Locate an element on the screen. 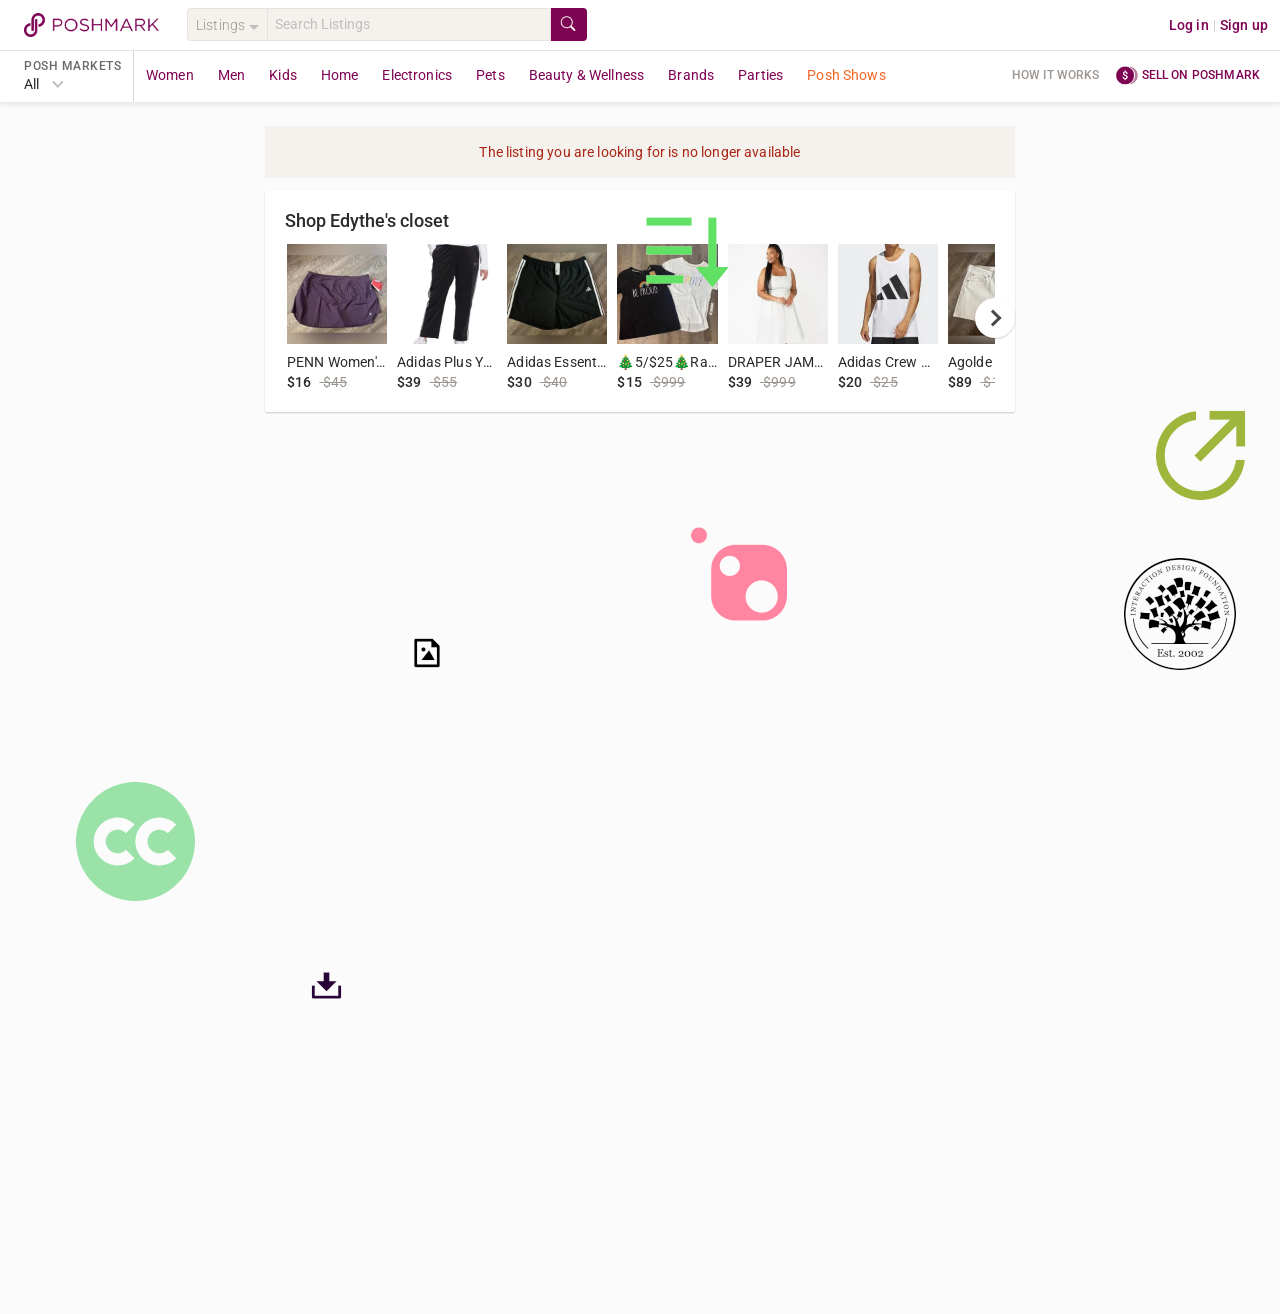  view image file is located at coordinates (427, 653).